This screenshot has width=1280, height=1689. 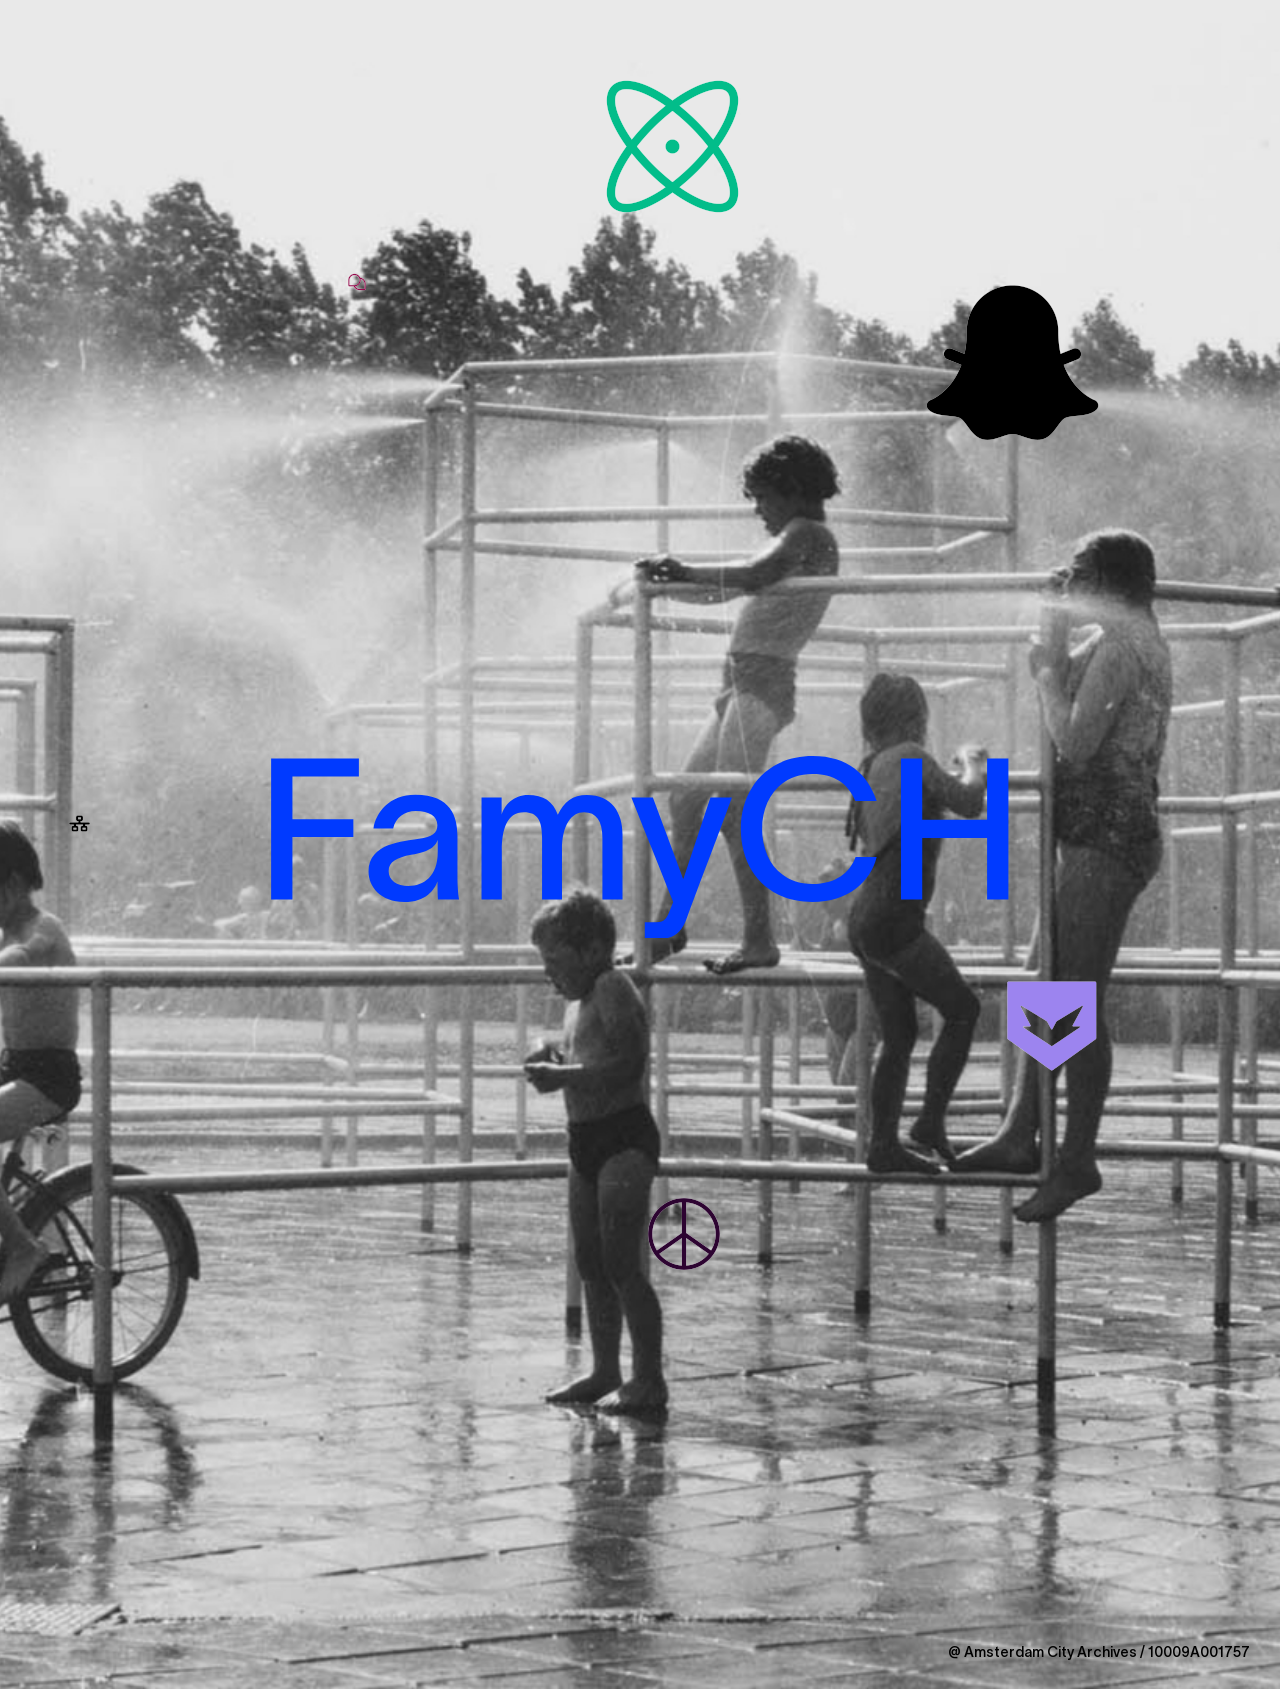 I want to click on view network connections, so click(x=79, y=823).